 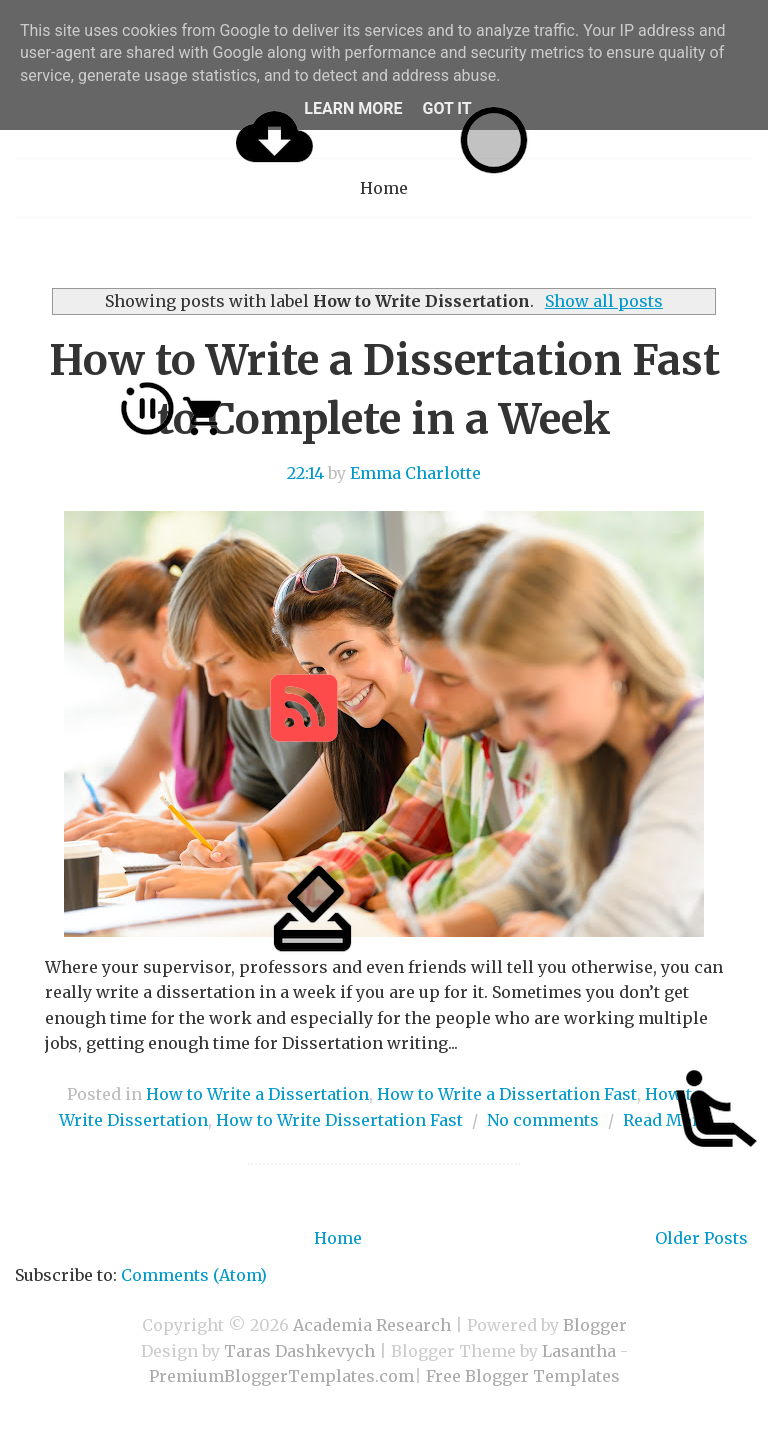 I want to click on motion photo playback is paused, so click(x=147, y=408).